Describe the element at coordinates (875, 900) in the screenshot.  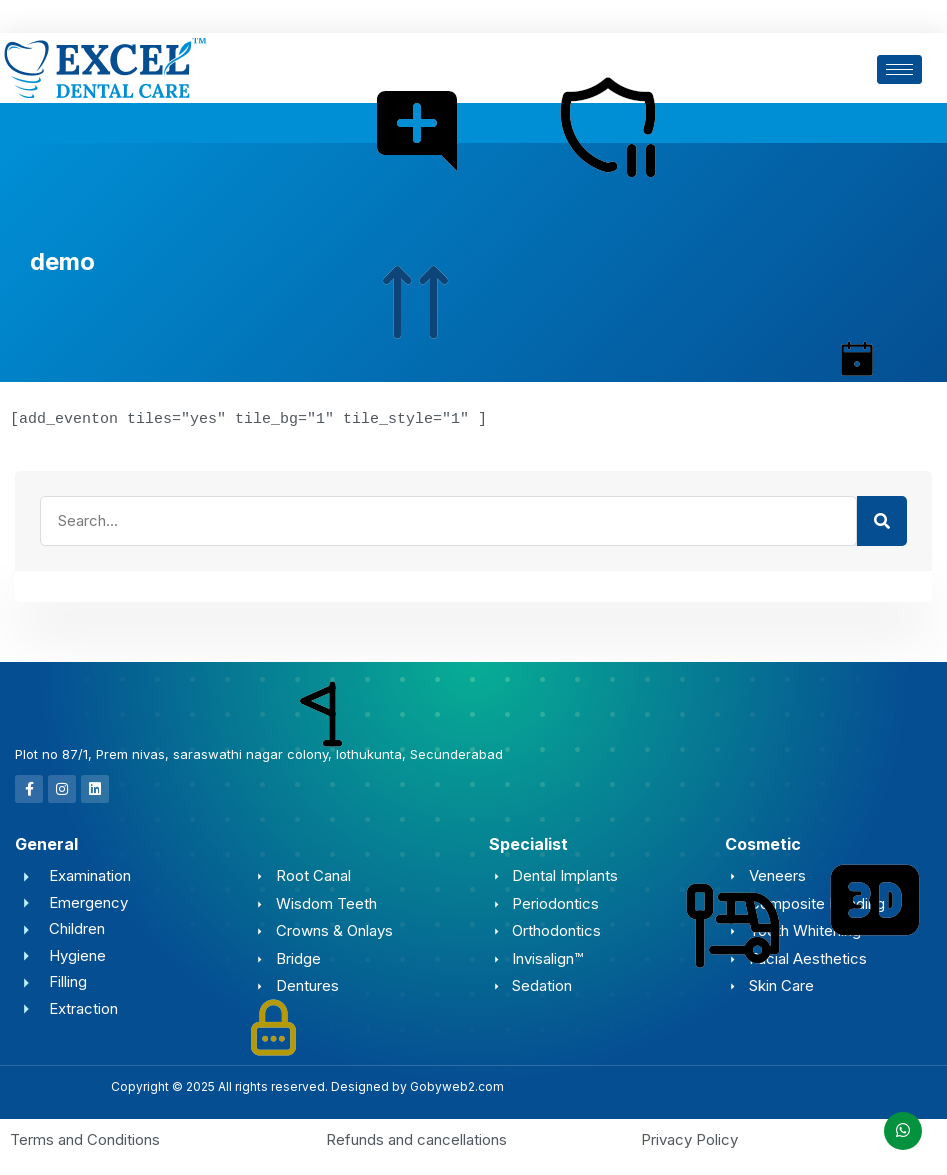
I see `indicates 3D content or viewing mode` at that location.